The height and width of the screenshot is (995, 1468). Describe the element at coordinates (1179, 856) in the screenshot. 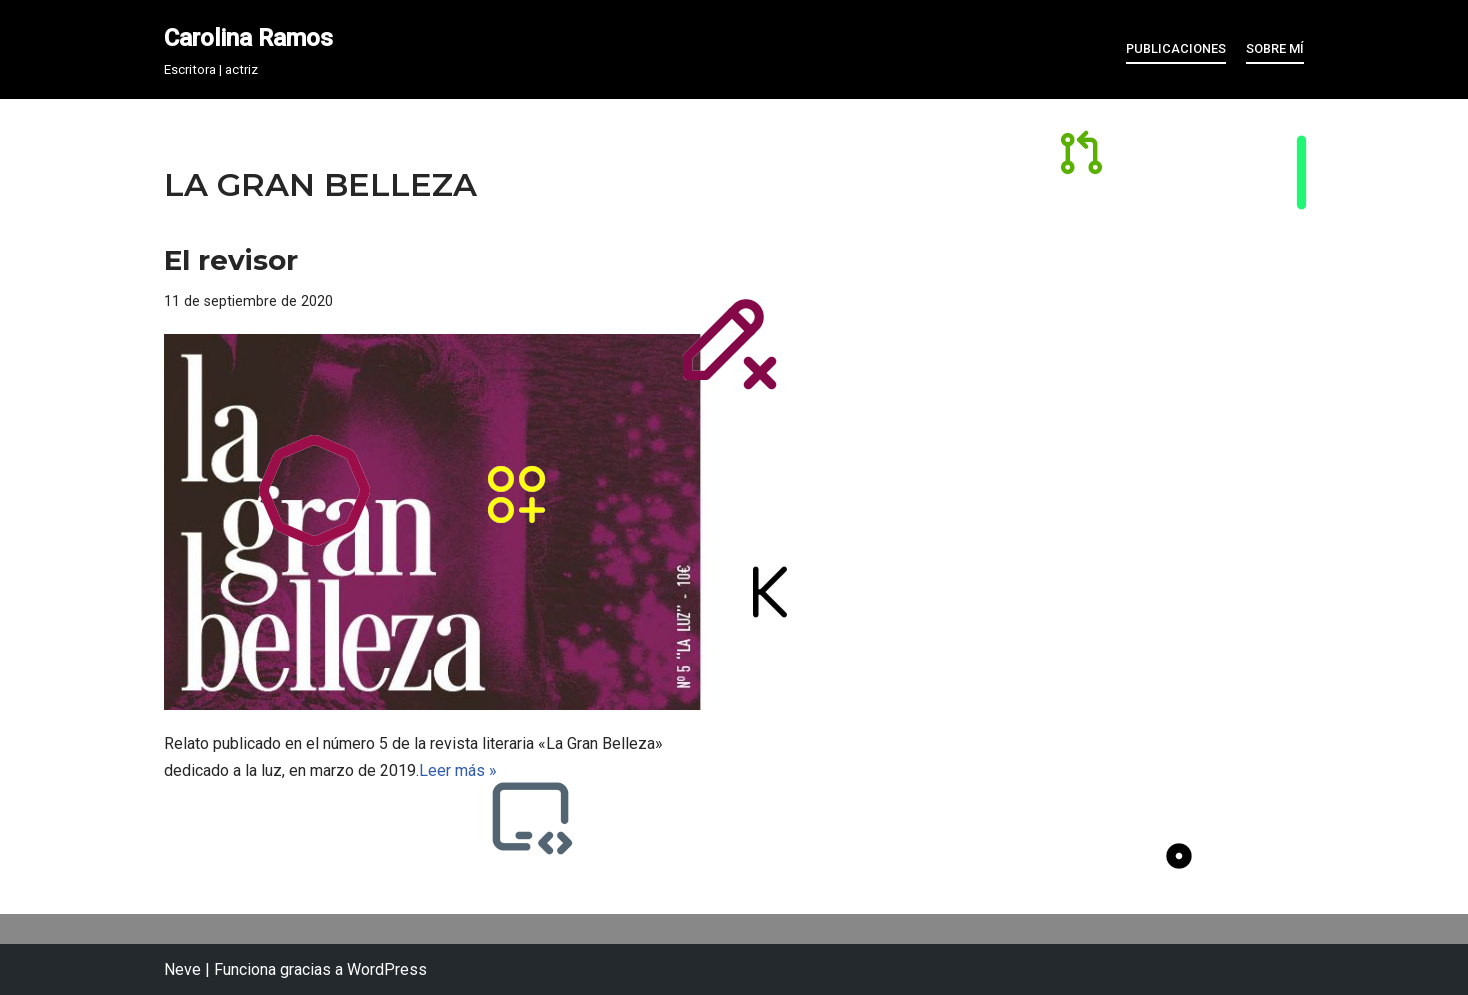

I see `indicates an unread notification or new item` at that location.